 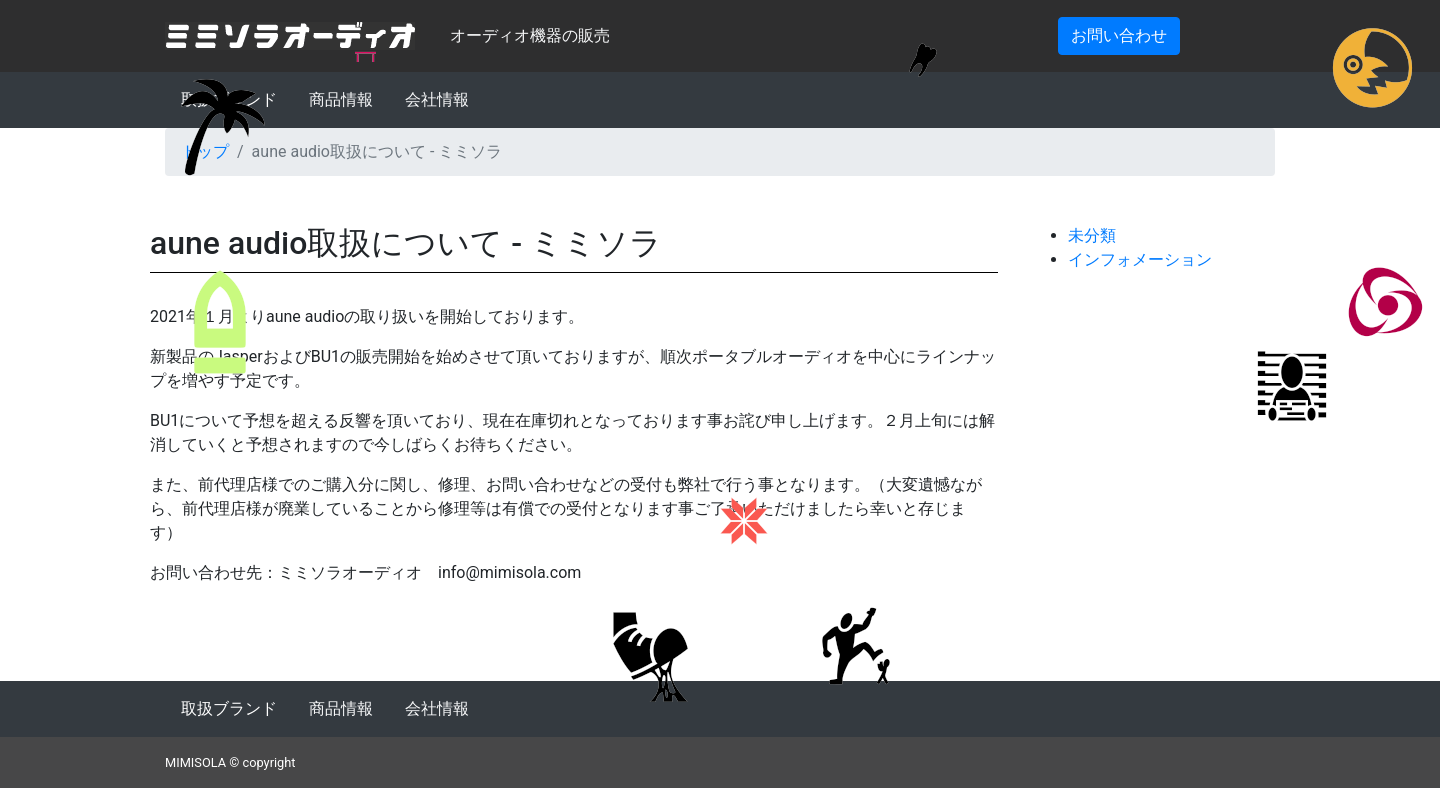 I want to click on indicates a sticky or slowed movement status effect, so click(x=658, y=657).